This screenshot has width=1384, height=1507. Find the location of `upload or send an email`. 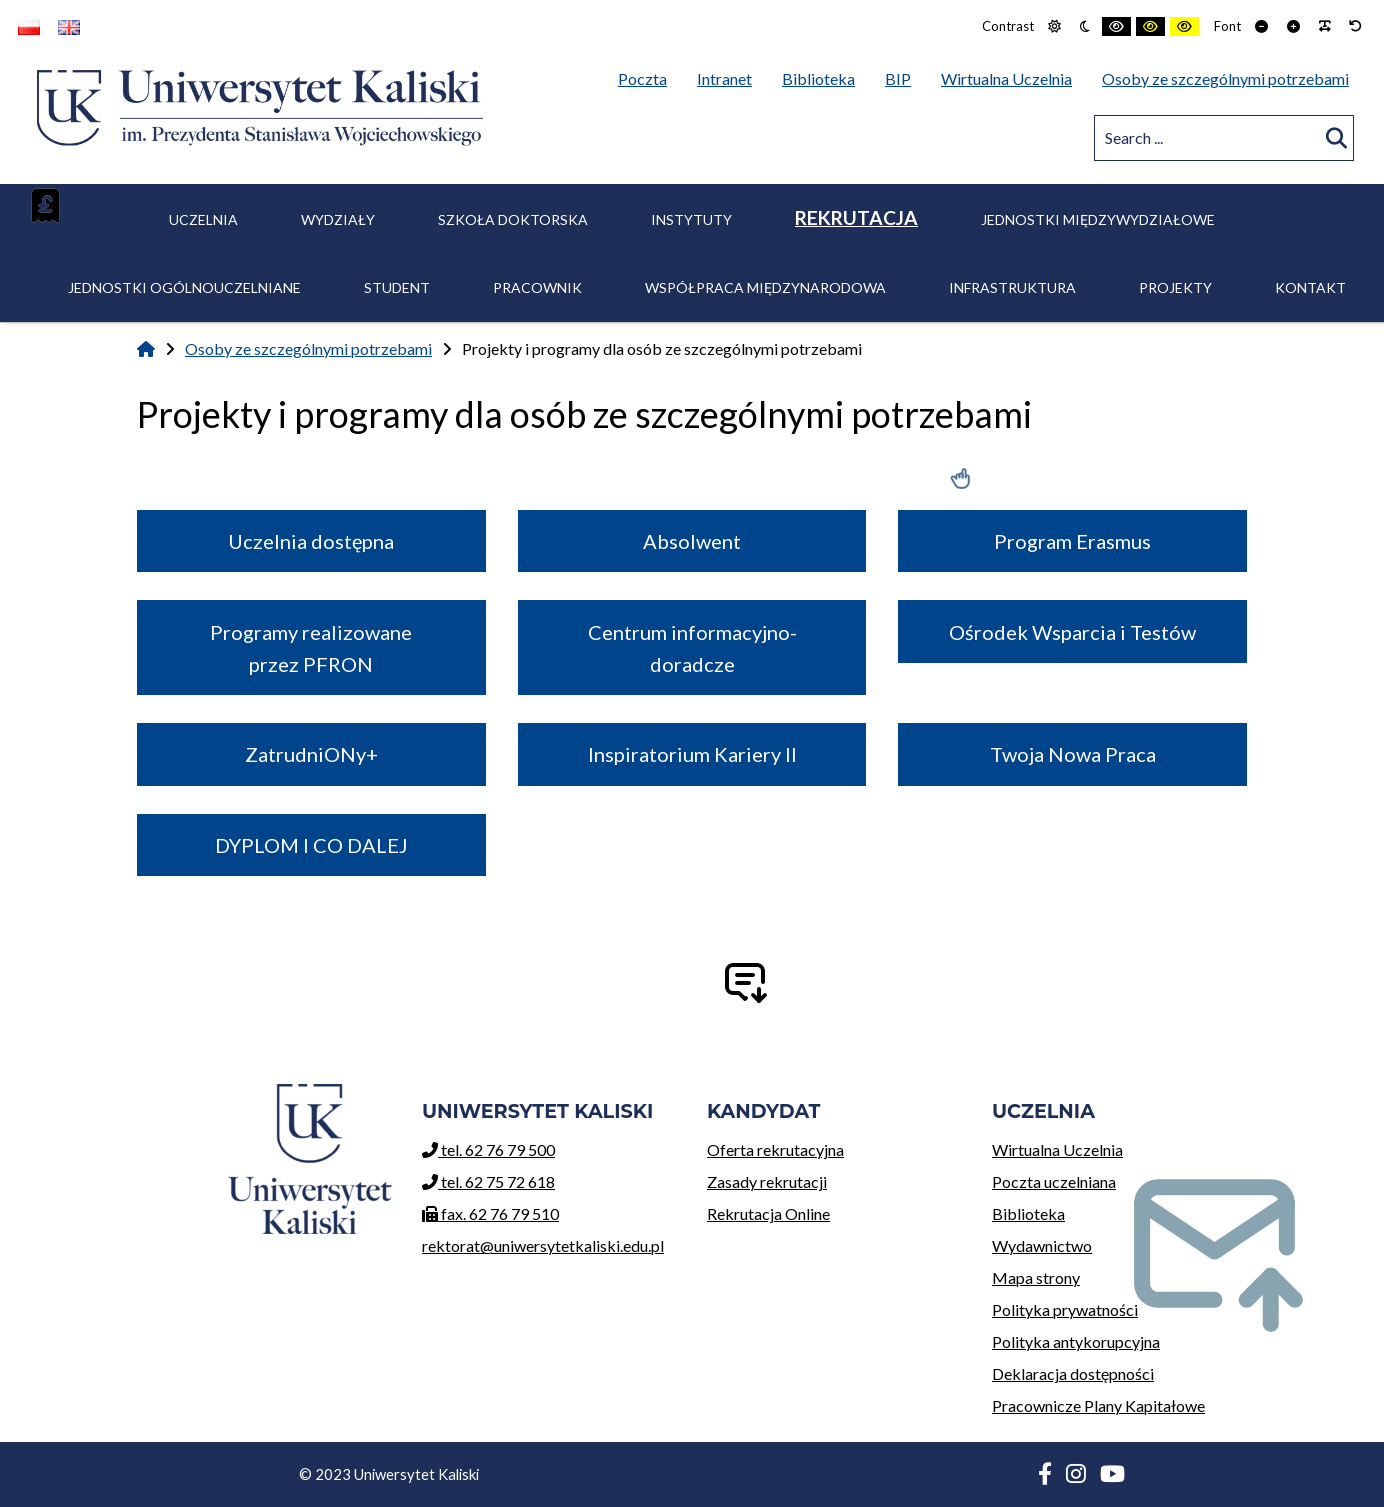

upload or send an email is located at coordinates (1214, 1243).